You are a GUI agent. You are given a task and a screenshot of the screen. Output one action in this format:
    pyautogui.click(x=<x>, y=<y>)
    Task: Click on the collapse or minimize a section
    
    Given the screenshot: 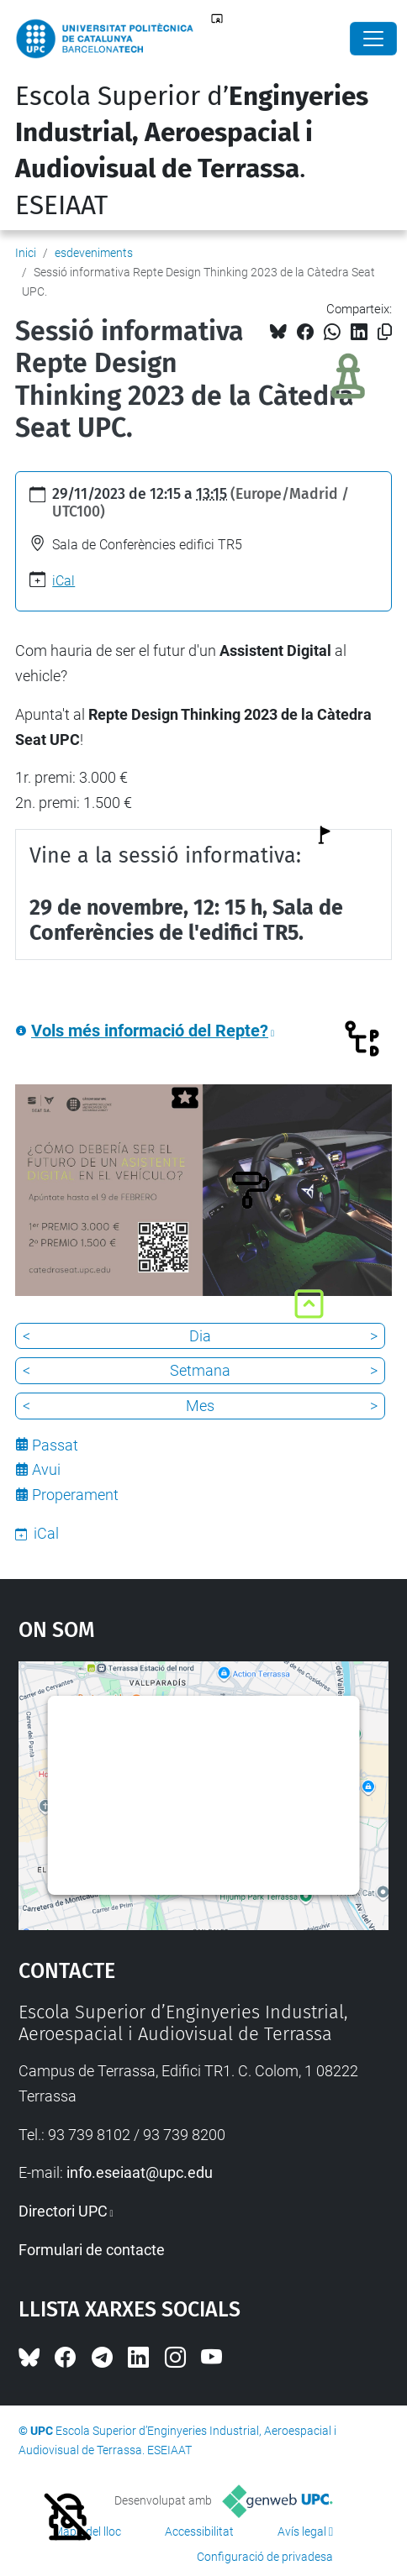 What is the action you would take?
    pyautogui.click(x=309, y=1304)
    